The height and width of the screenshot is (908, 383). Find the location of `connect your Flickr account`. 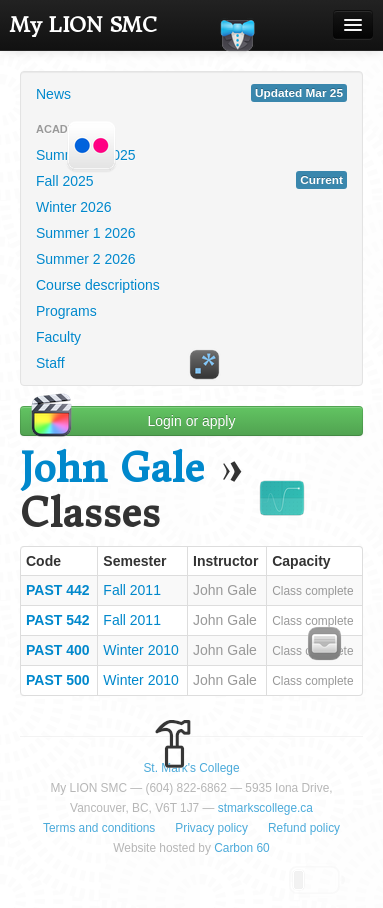

connect your Flickr account is located at coordinates (91, 145).